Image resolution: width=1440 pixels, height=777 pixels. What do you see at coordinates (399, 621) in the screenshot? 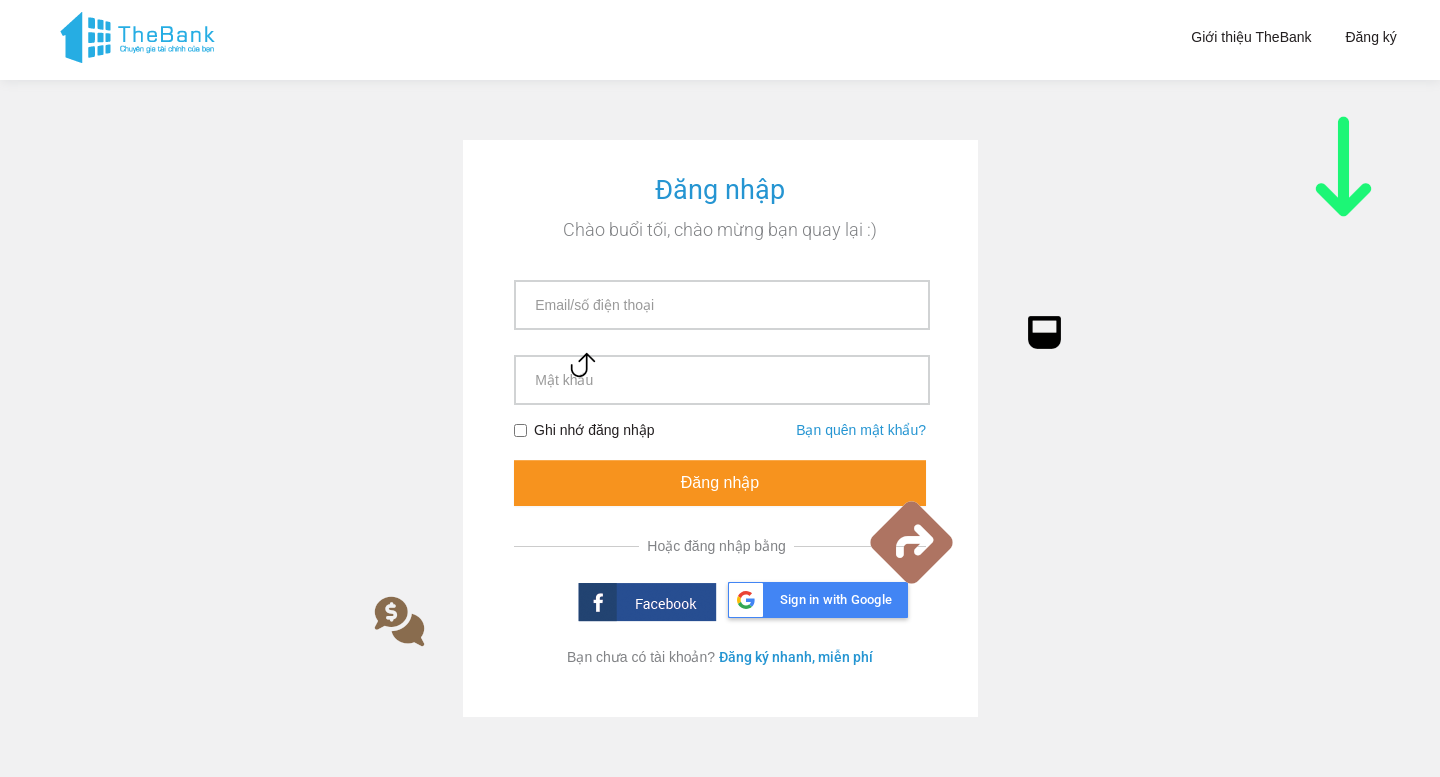
I see `view financial discussions or payment messages` at bounding box center [399, 621].